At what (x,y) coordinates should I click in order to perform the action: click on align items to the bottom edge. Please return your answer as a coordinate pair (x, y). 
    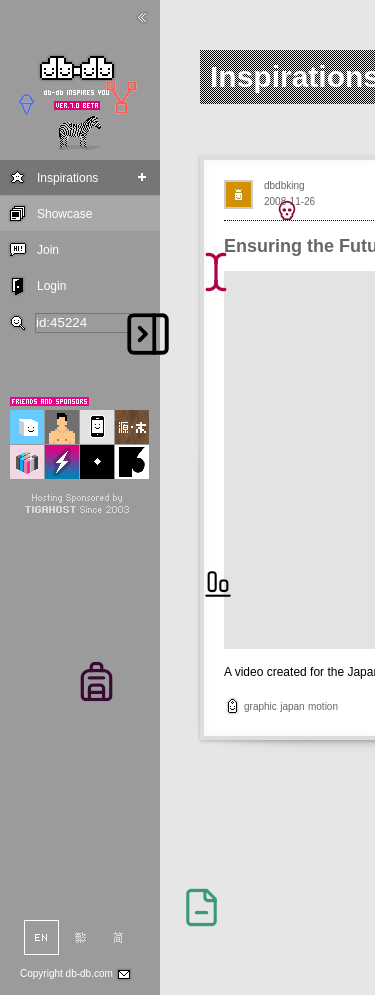
    Looking at the image, I should click on (218, 584).